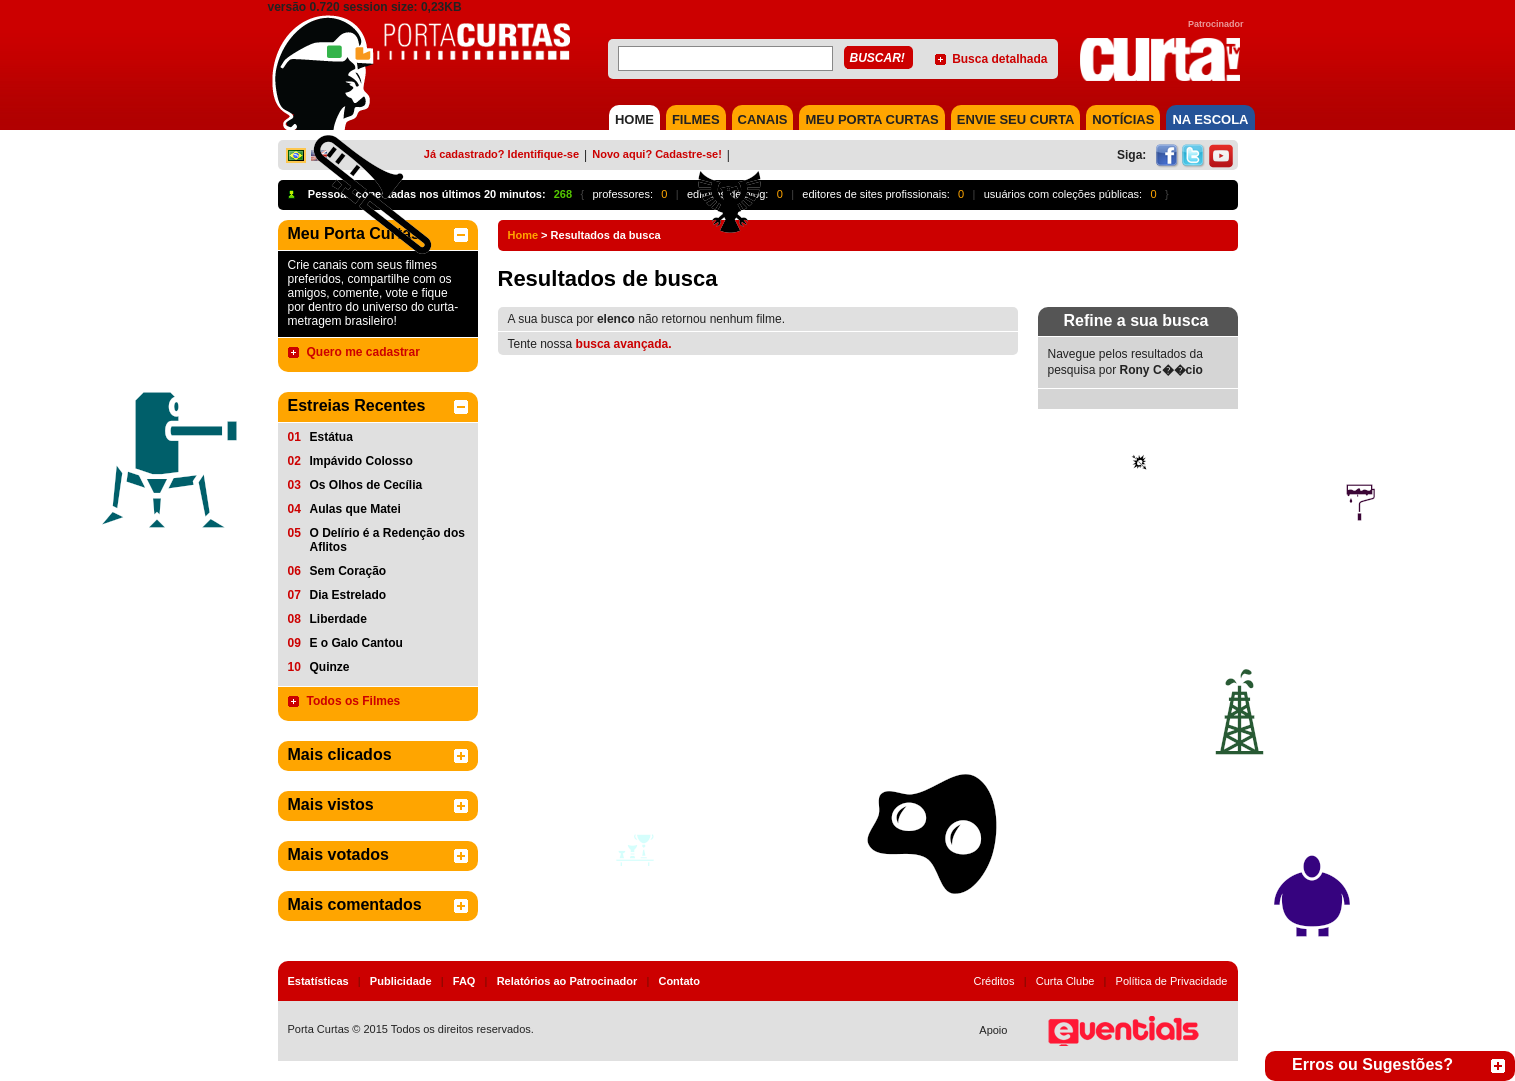 The image size is (1515, 1081). What do you see at coordinates (932, 834) in the screenshot?
I see `indicates breakfast or morning meal options` at bounding box center [932, 834].